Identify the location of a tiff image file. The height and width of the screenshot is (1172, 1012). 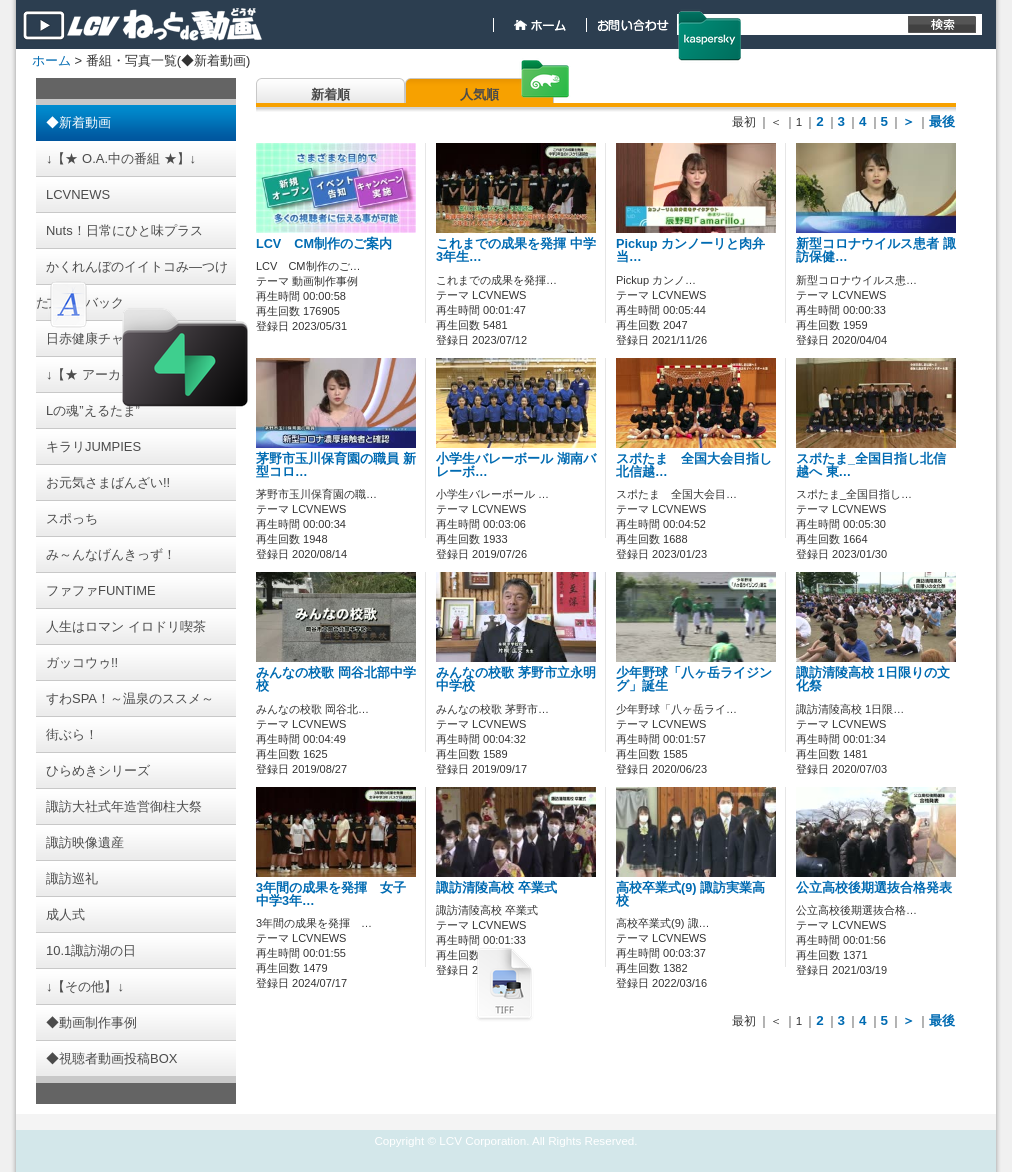
(504, 984).